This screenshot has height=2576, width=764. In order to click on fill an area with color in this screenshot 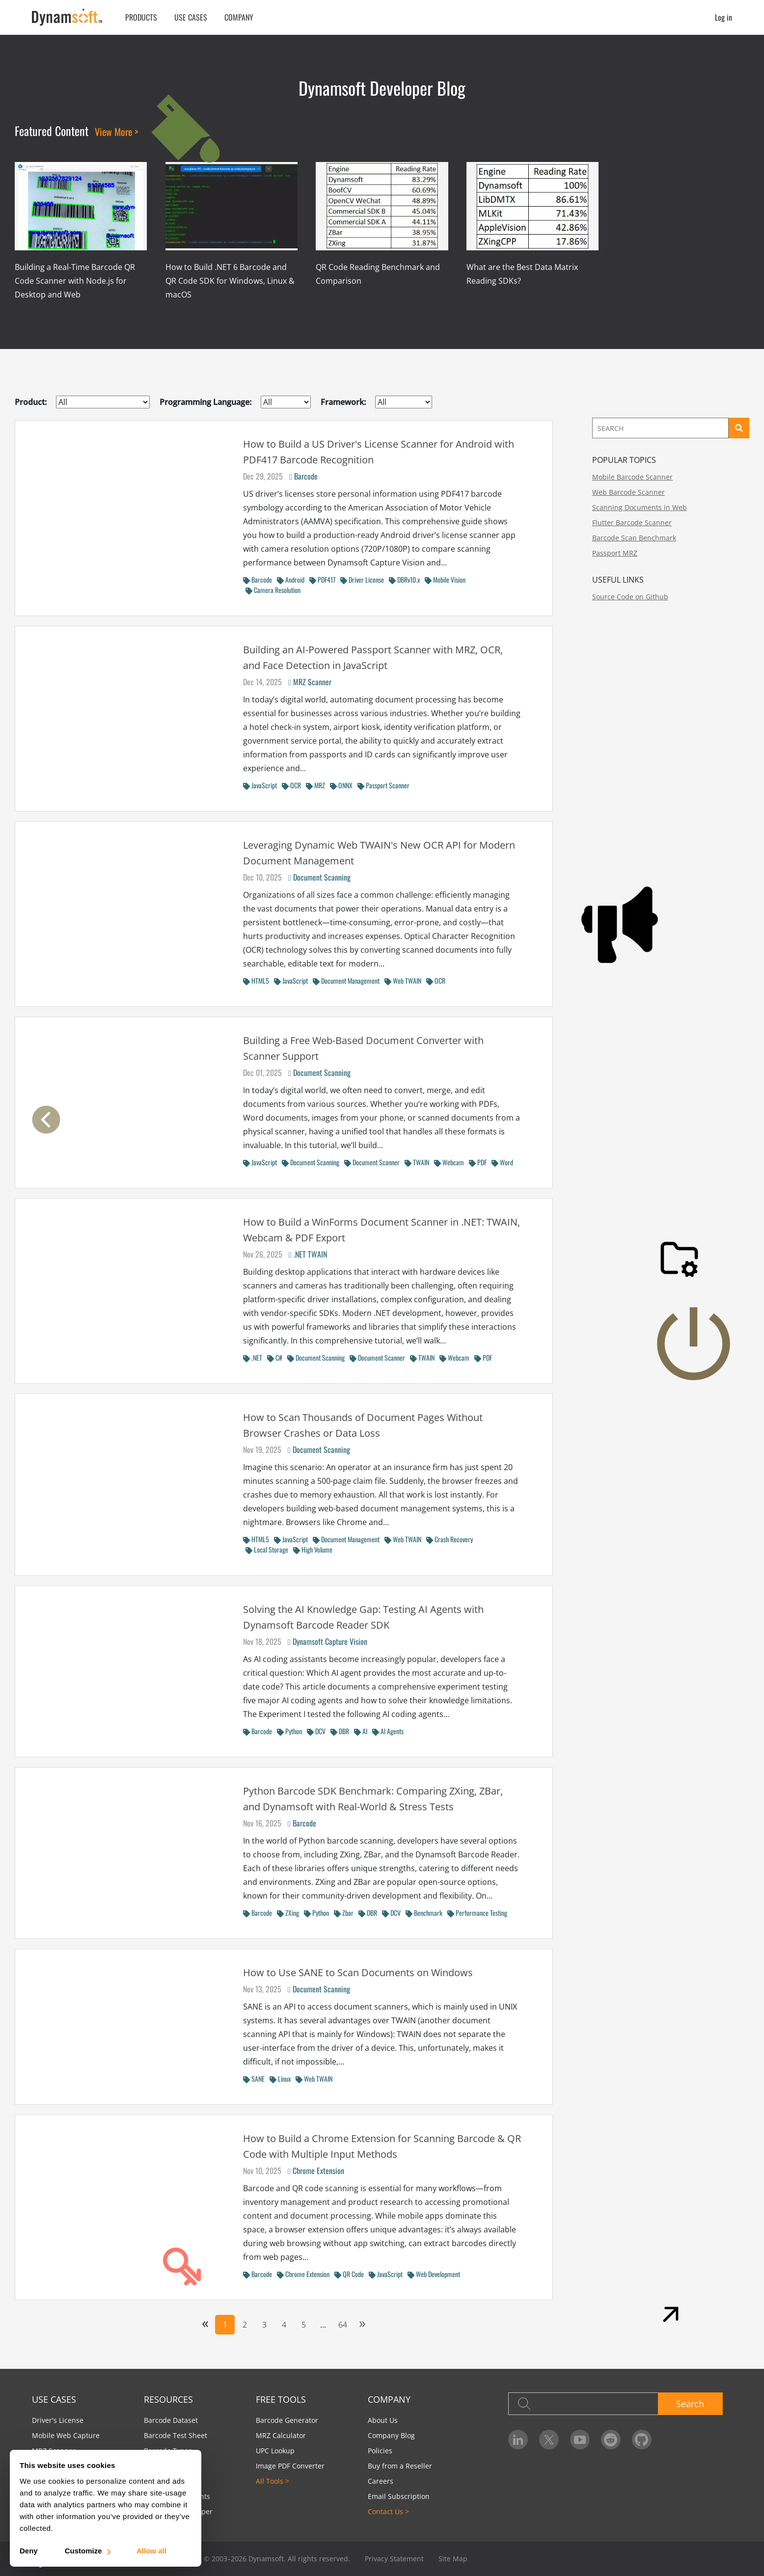, I will do `click(186, 129)`.